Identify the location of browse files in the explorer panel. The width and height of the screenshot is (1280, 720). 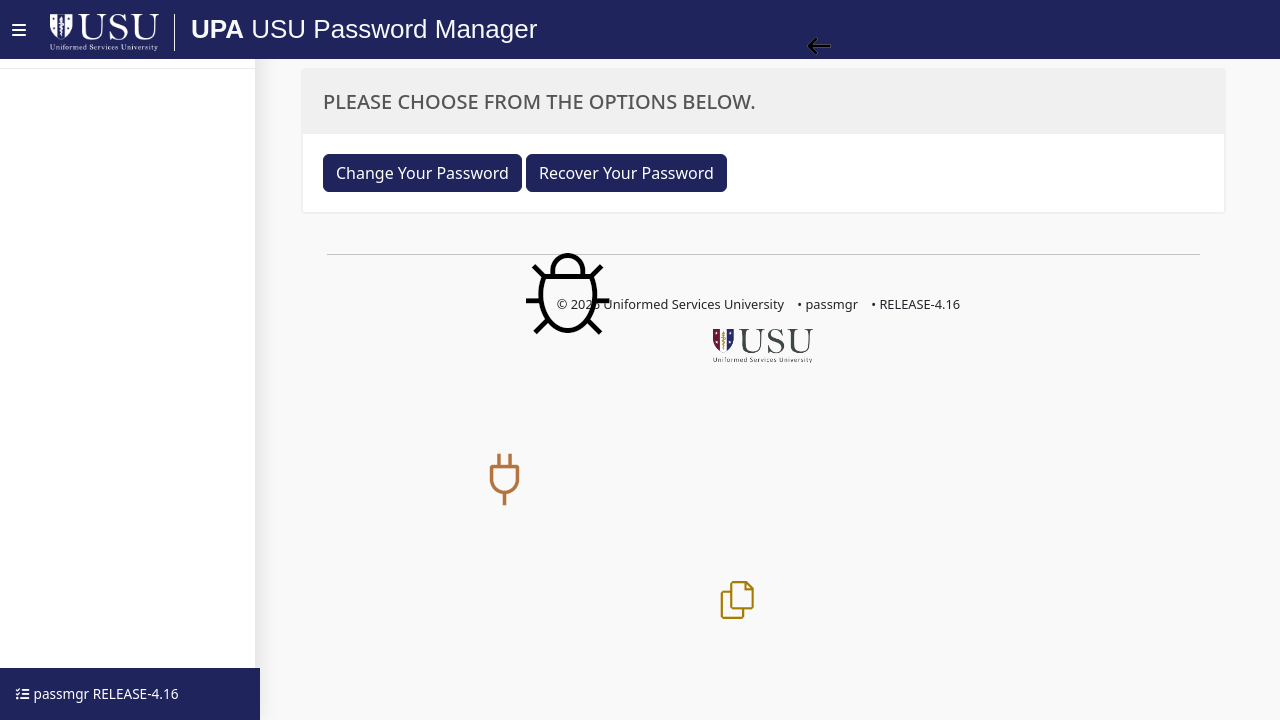
(738, 600).